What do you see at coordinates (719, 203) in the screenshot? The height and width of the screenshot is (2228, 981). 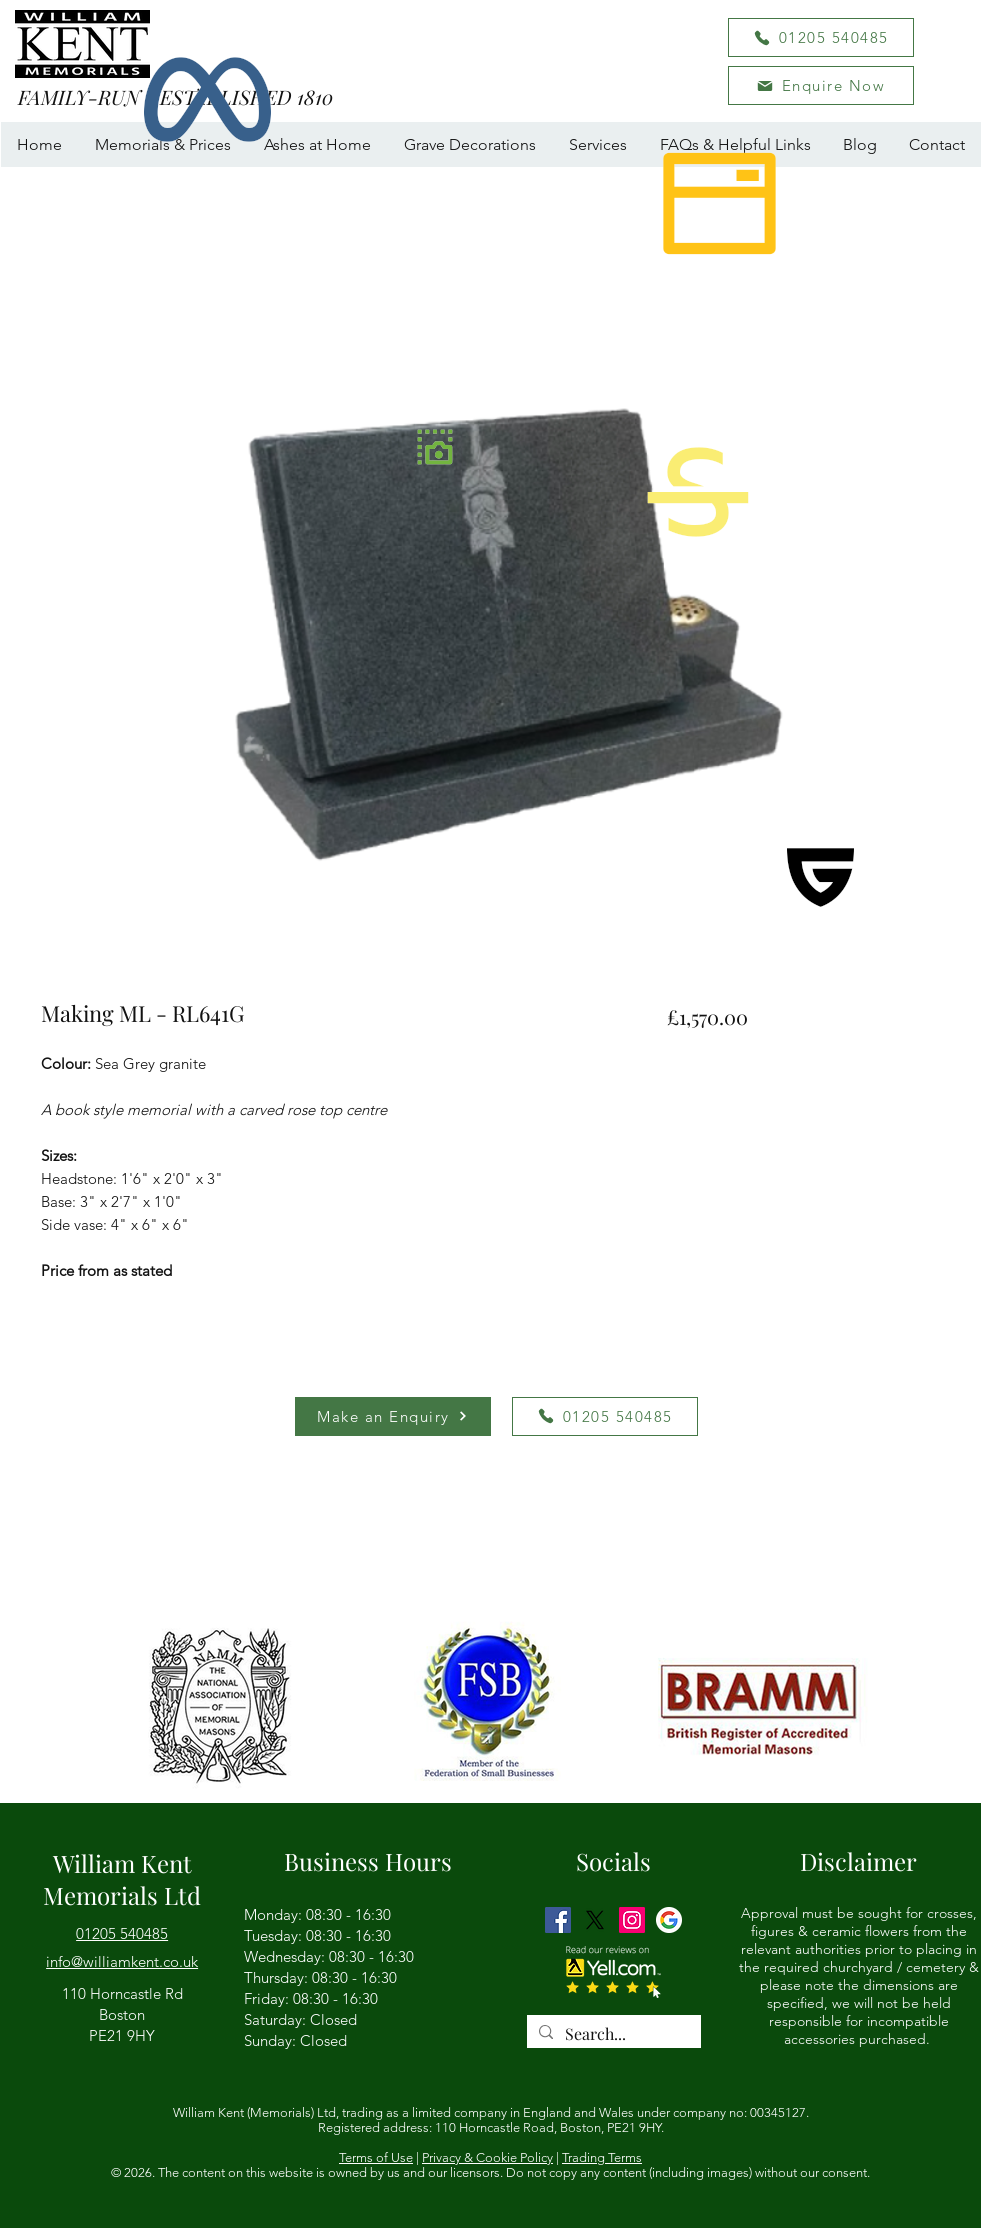 I see `open a new browser window` at bounding box center [719, 203].